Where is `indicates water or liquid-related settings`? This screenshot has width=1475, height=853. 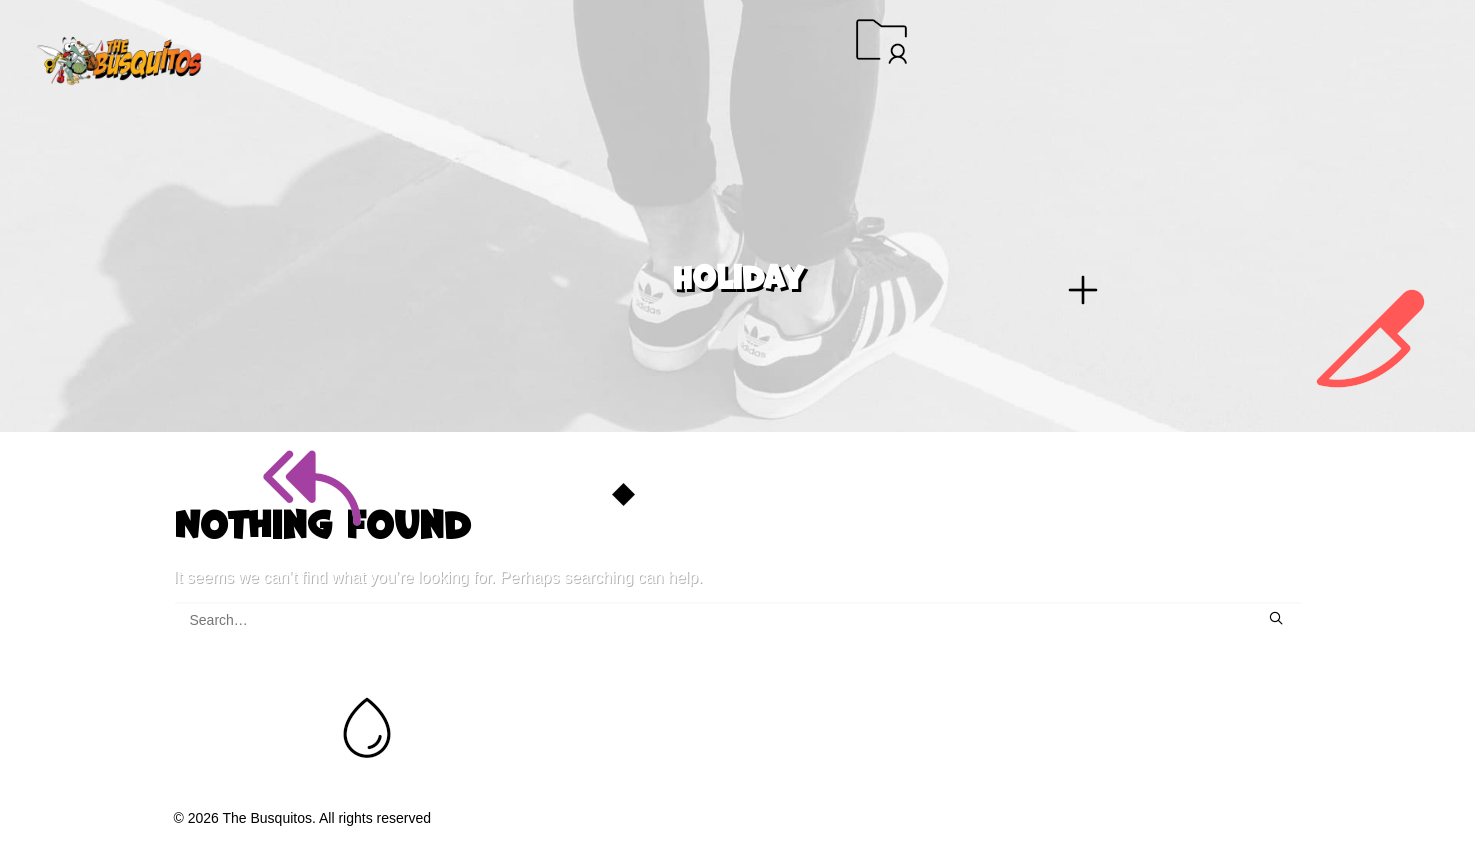
indicates water or liquid-related settings is located at coordinates (367, 730).